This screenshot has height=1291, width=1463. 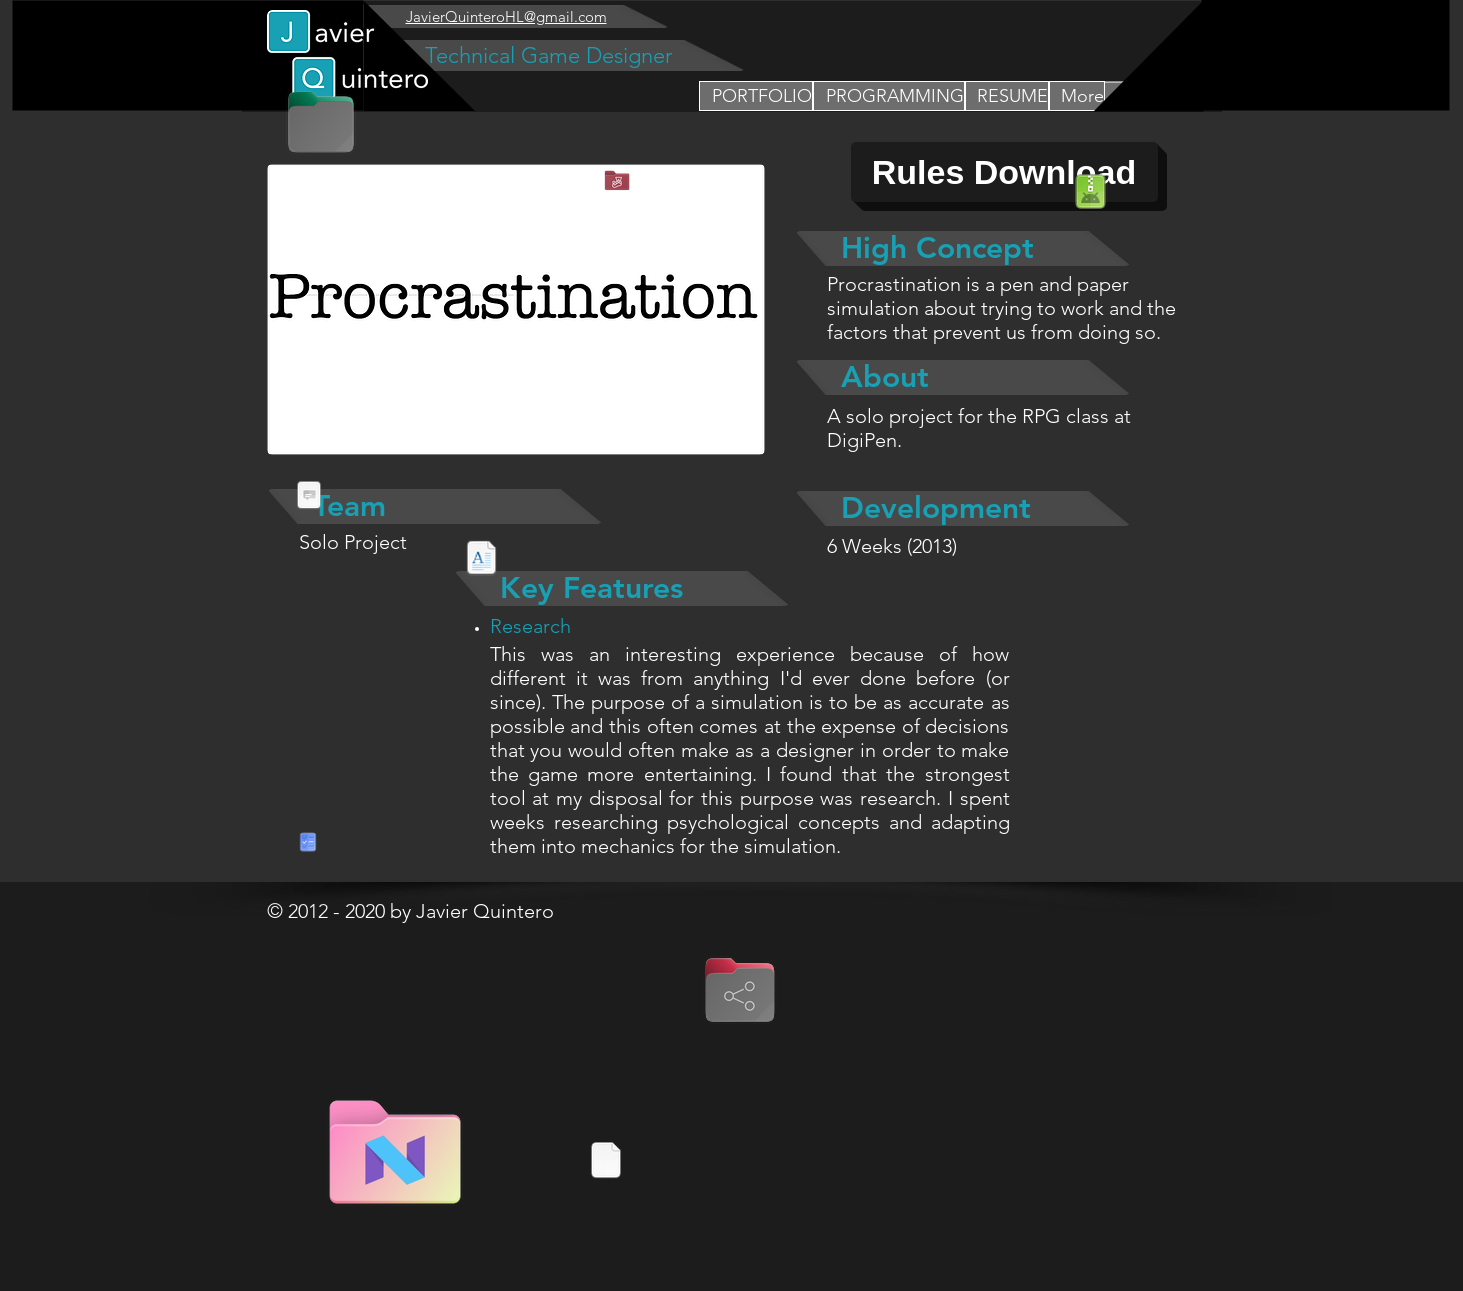 I want to click on open a word processing document, so click(x=481, y=557).